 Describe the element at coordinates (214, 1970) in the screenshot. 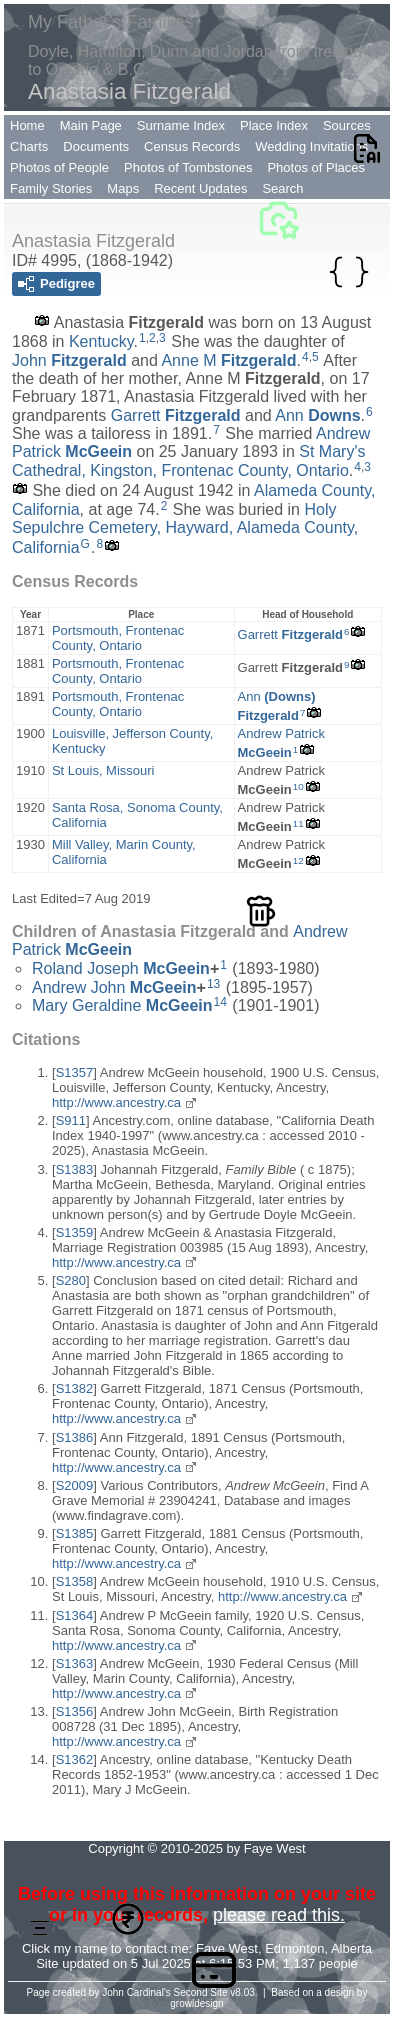

I see `manage payment methods` at that location.